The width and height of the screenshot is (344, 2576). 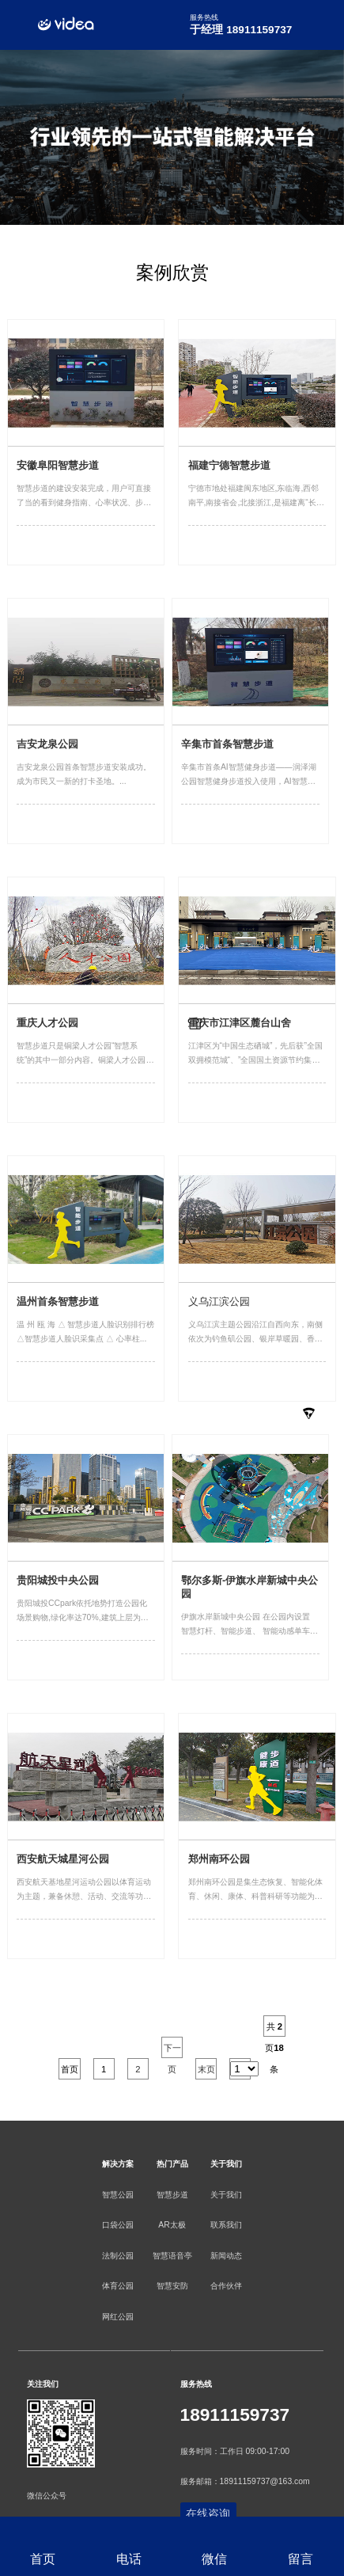 What do you see at coordinates (195, 1024) in the screenshot?
I see `browse bakery or bread products` at bounding box center [195, 1024].